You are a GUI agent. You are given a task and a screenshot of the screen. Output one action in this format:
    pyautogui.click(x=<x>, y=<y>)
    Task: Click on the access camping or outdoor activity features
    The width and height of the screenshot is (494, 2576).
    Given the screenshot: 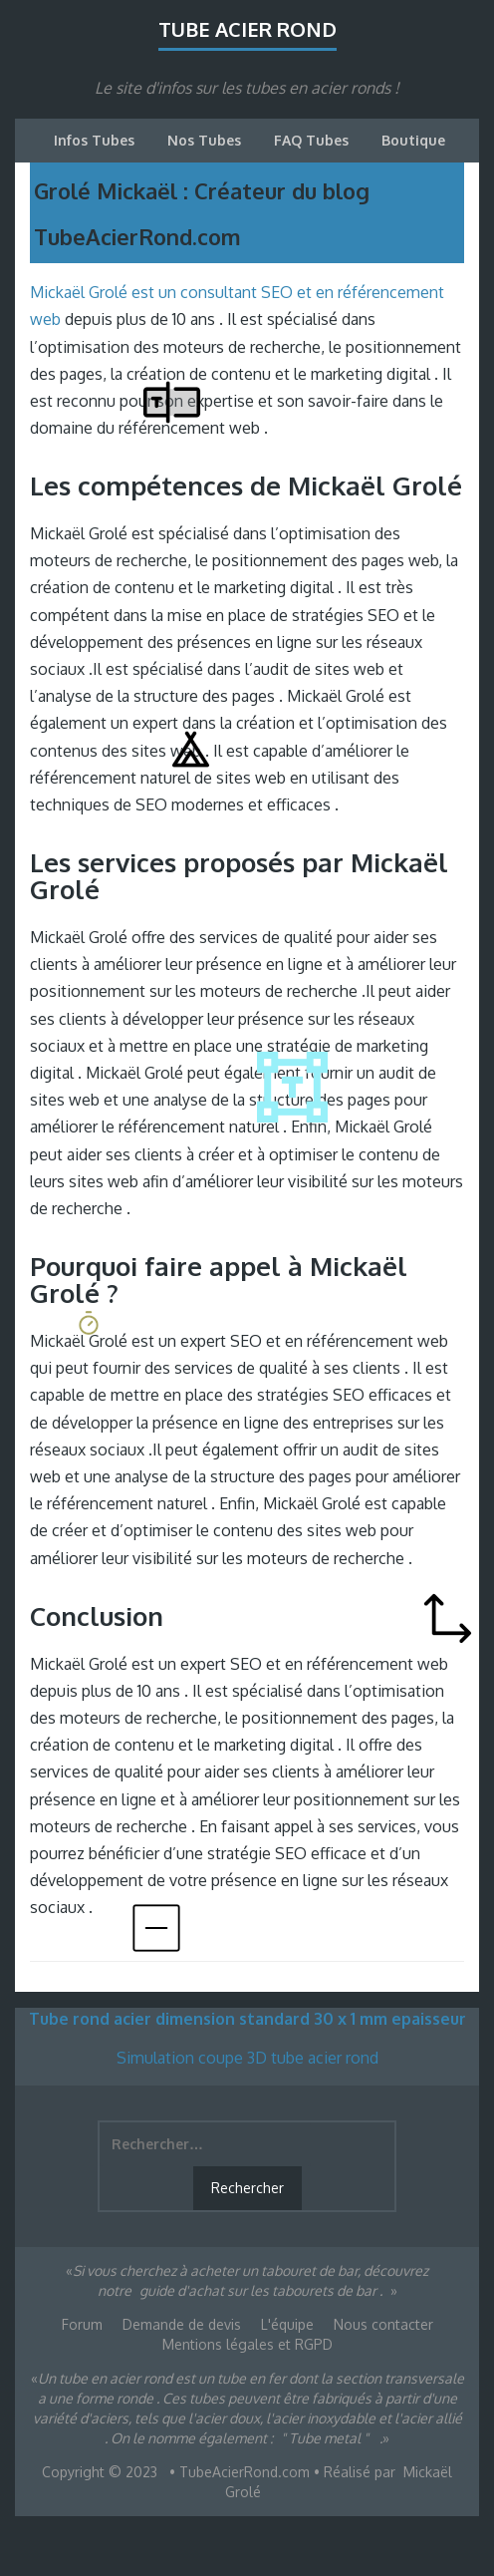 What is the action you would take?
    pyautogui.click(x=190, y=751)
    